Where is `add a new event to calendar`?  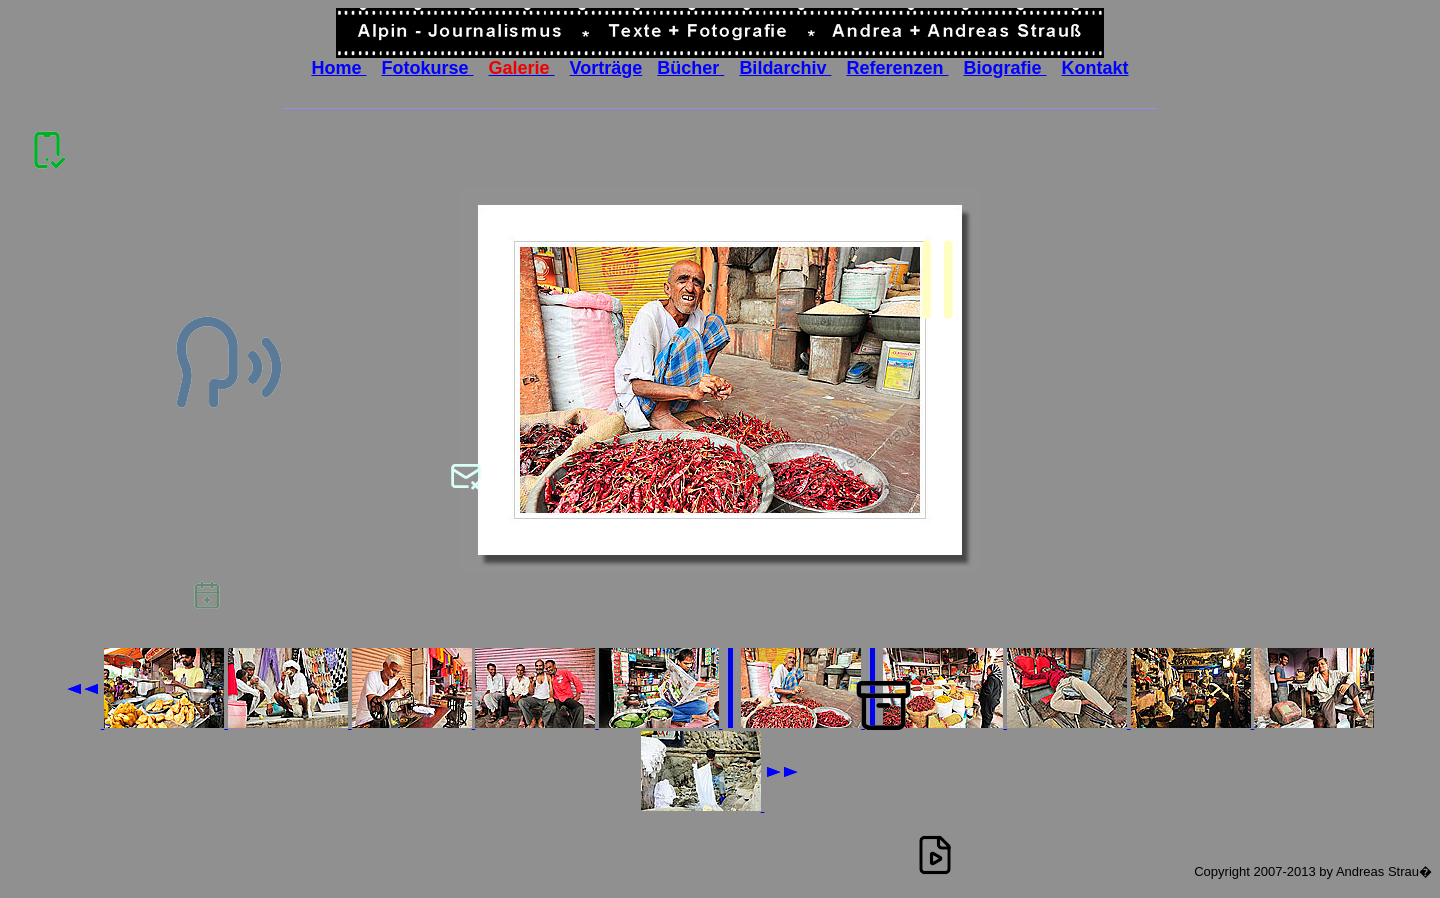 add a new event to calendar is located at coordinates (207, 595).